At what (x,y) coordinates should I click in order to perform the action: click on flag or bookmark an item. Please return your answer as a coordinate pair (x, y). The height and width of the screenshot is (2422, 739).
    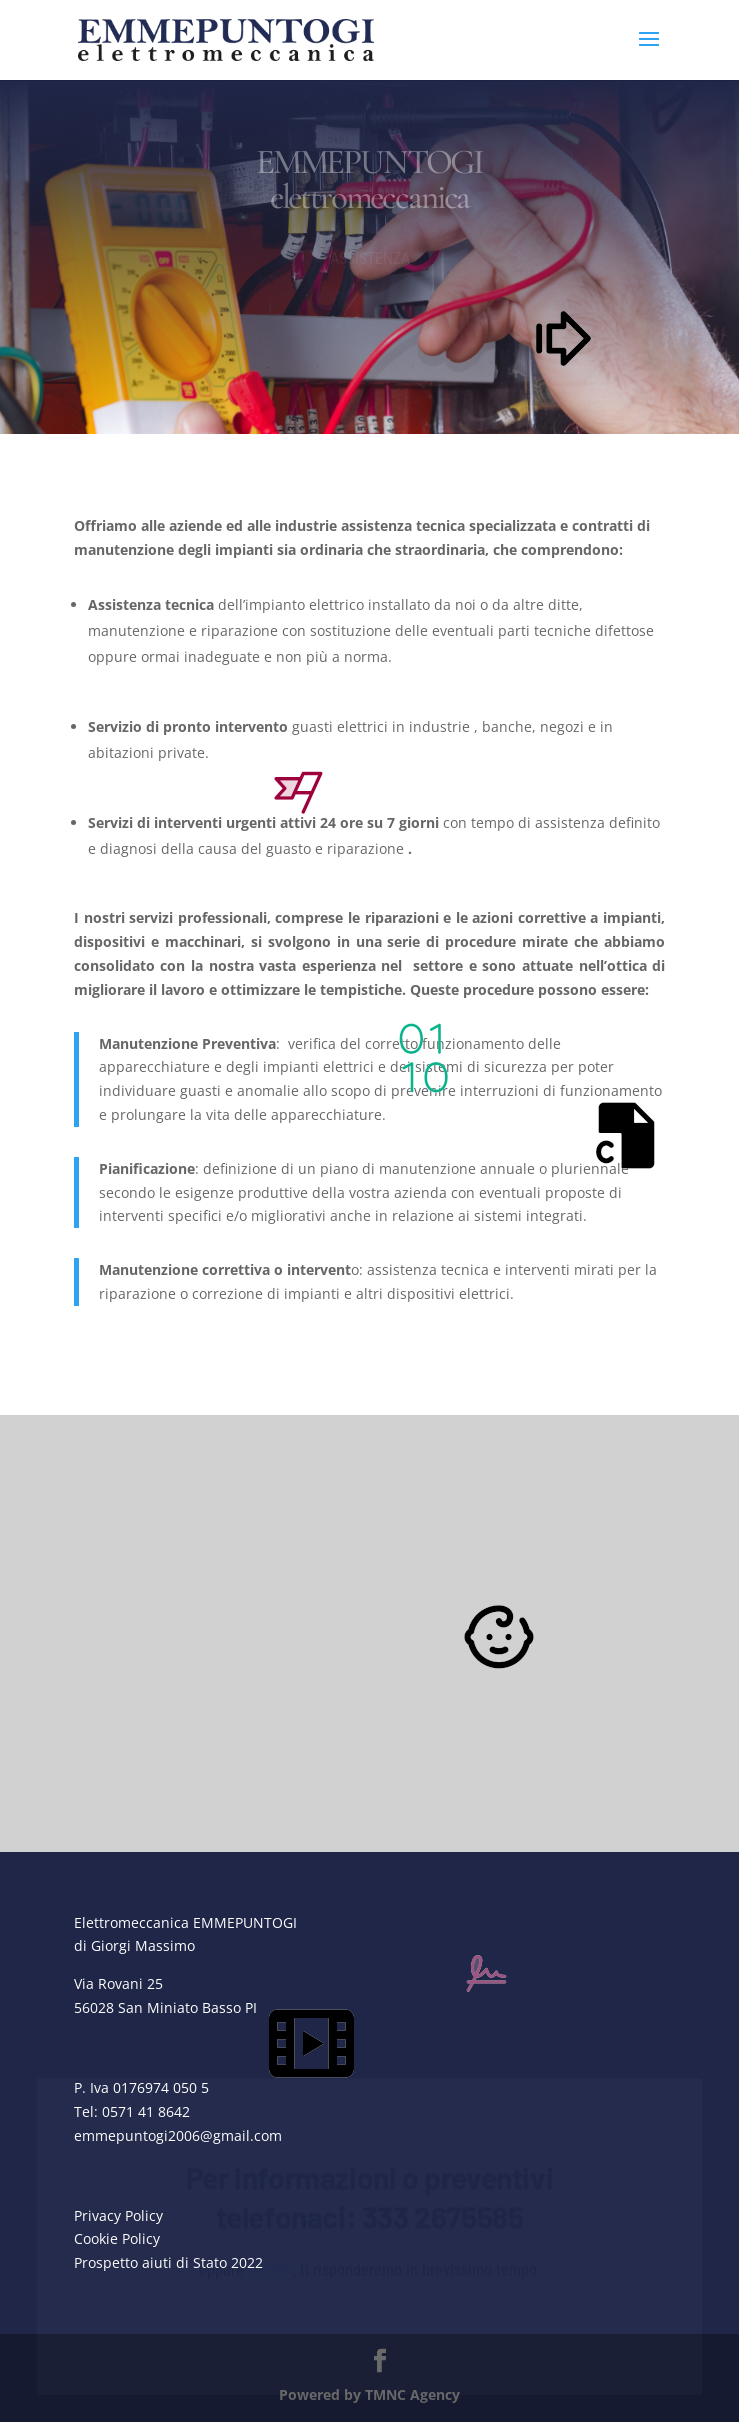
    Looking at the image, I should click on (298, 791).